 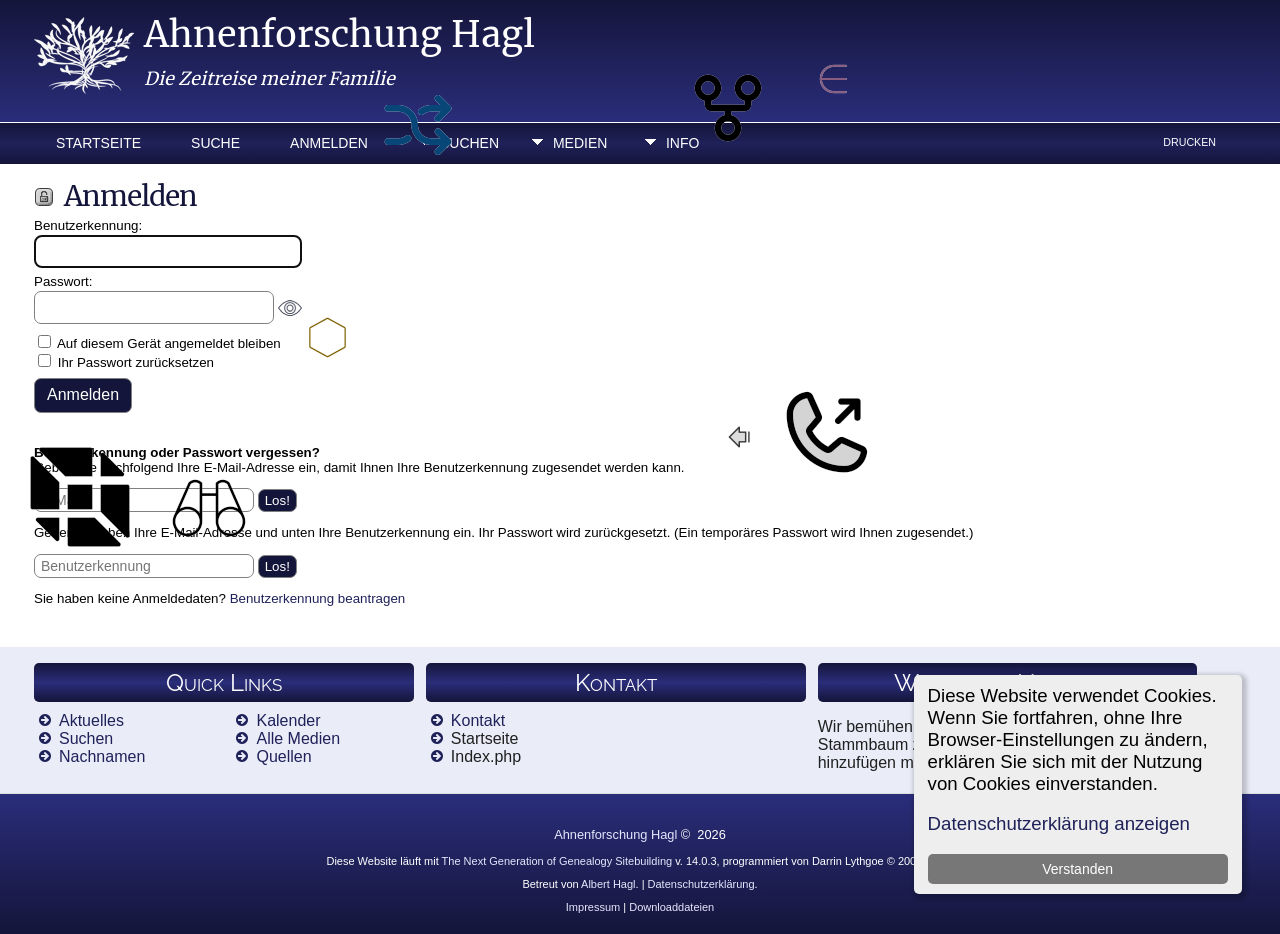 I want to click on go back to previous screen, so click(x=740, y=437).